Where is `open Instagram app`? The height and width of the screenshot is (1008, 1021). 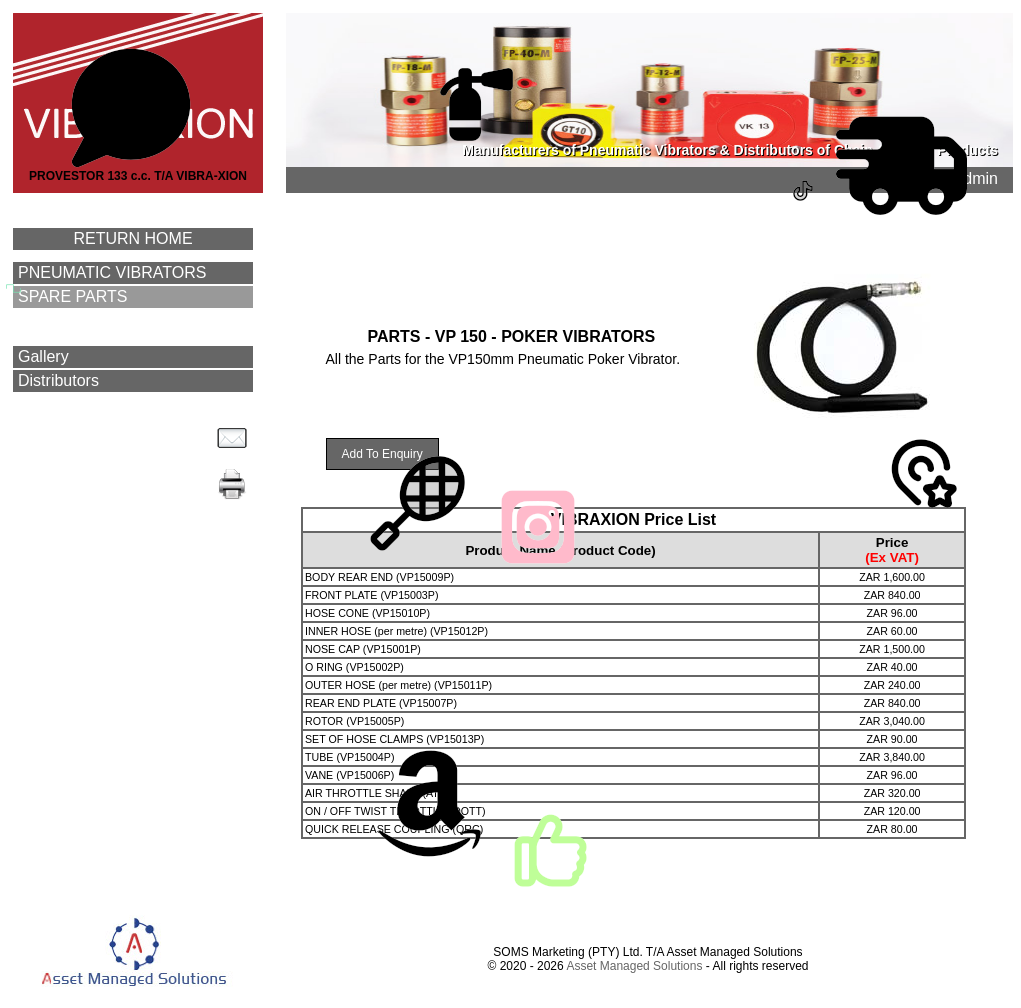
open Instagram app is located at coordinates (538, 527).